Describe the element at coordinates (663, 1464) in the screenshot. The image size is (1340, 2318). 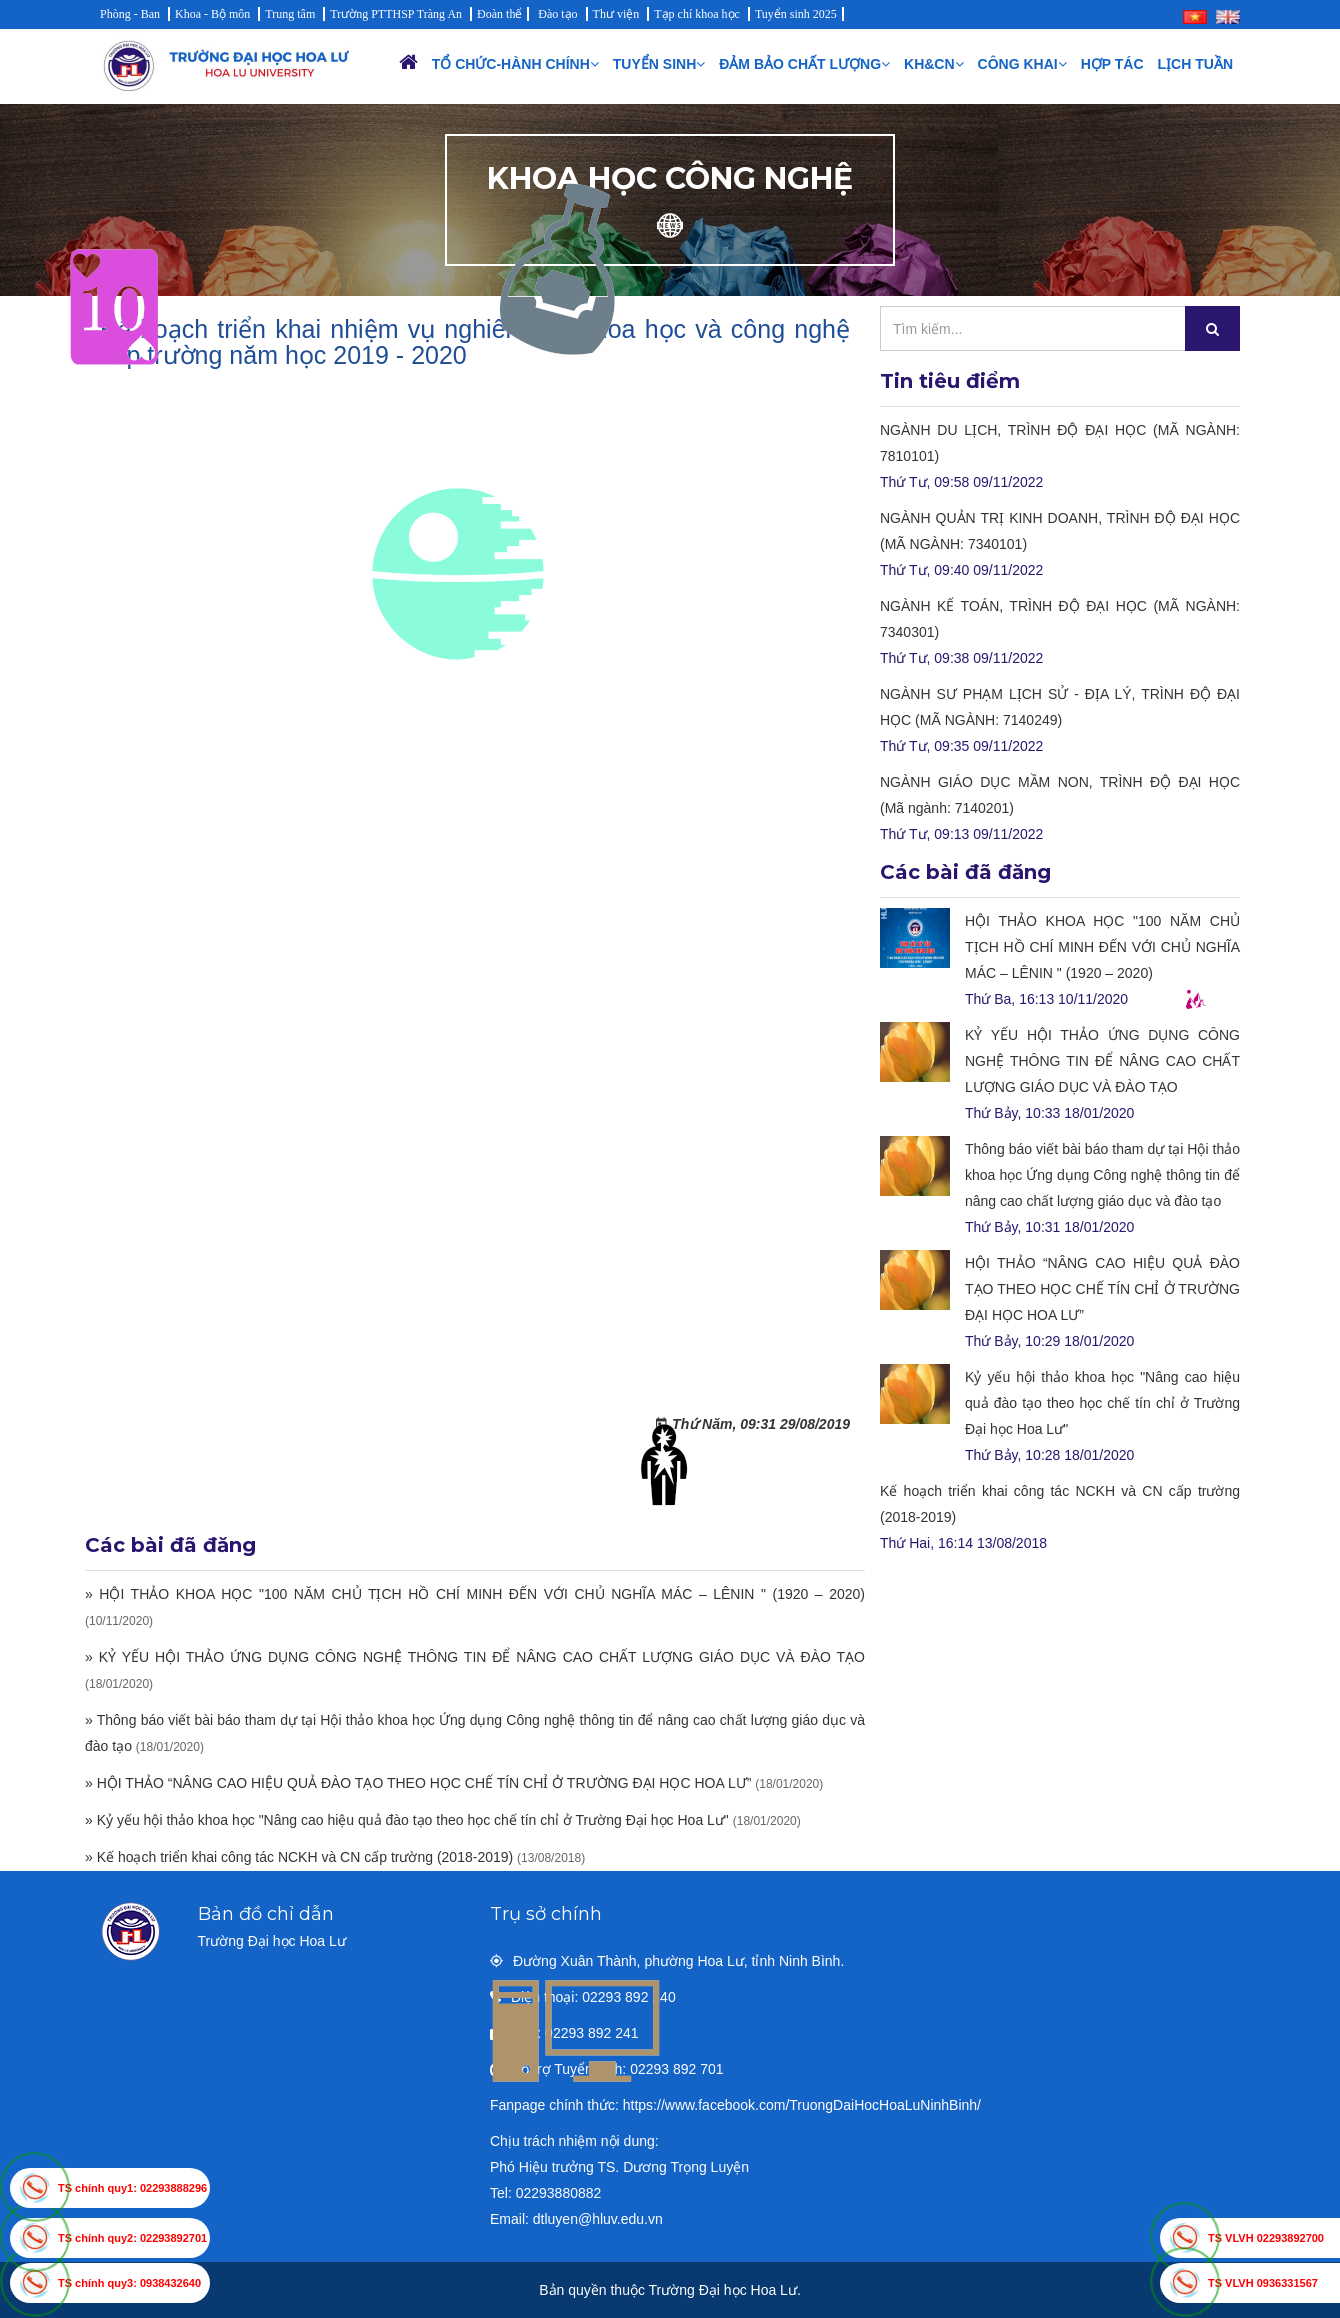
I see `indicates internal damage or injury status` at that location.